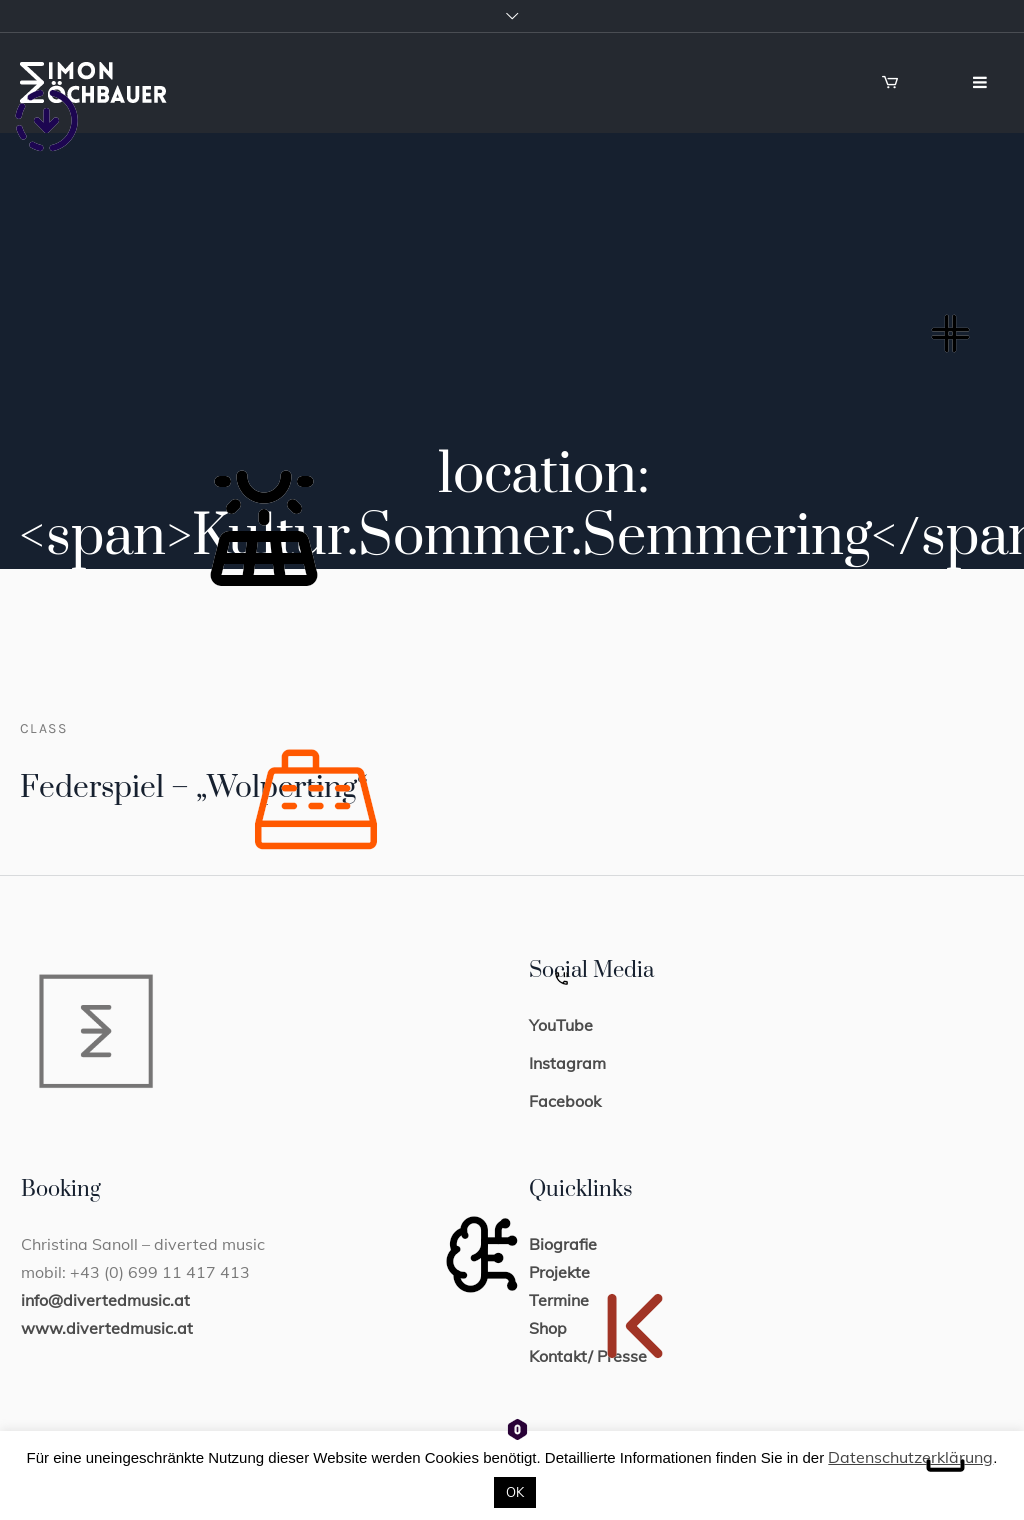 The width and height of the screenshot is (1024, 1520). Describe the element at coordinates (950, 333) in the screenshot. I see `apply golden ratio grid overlay` at that location.